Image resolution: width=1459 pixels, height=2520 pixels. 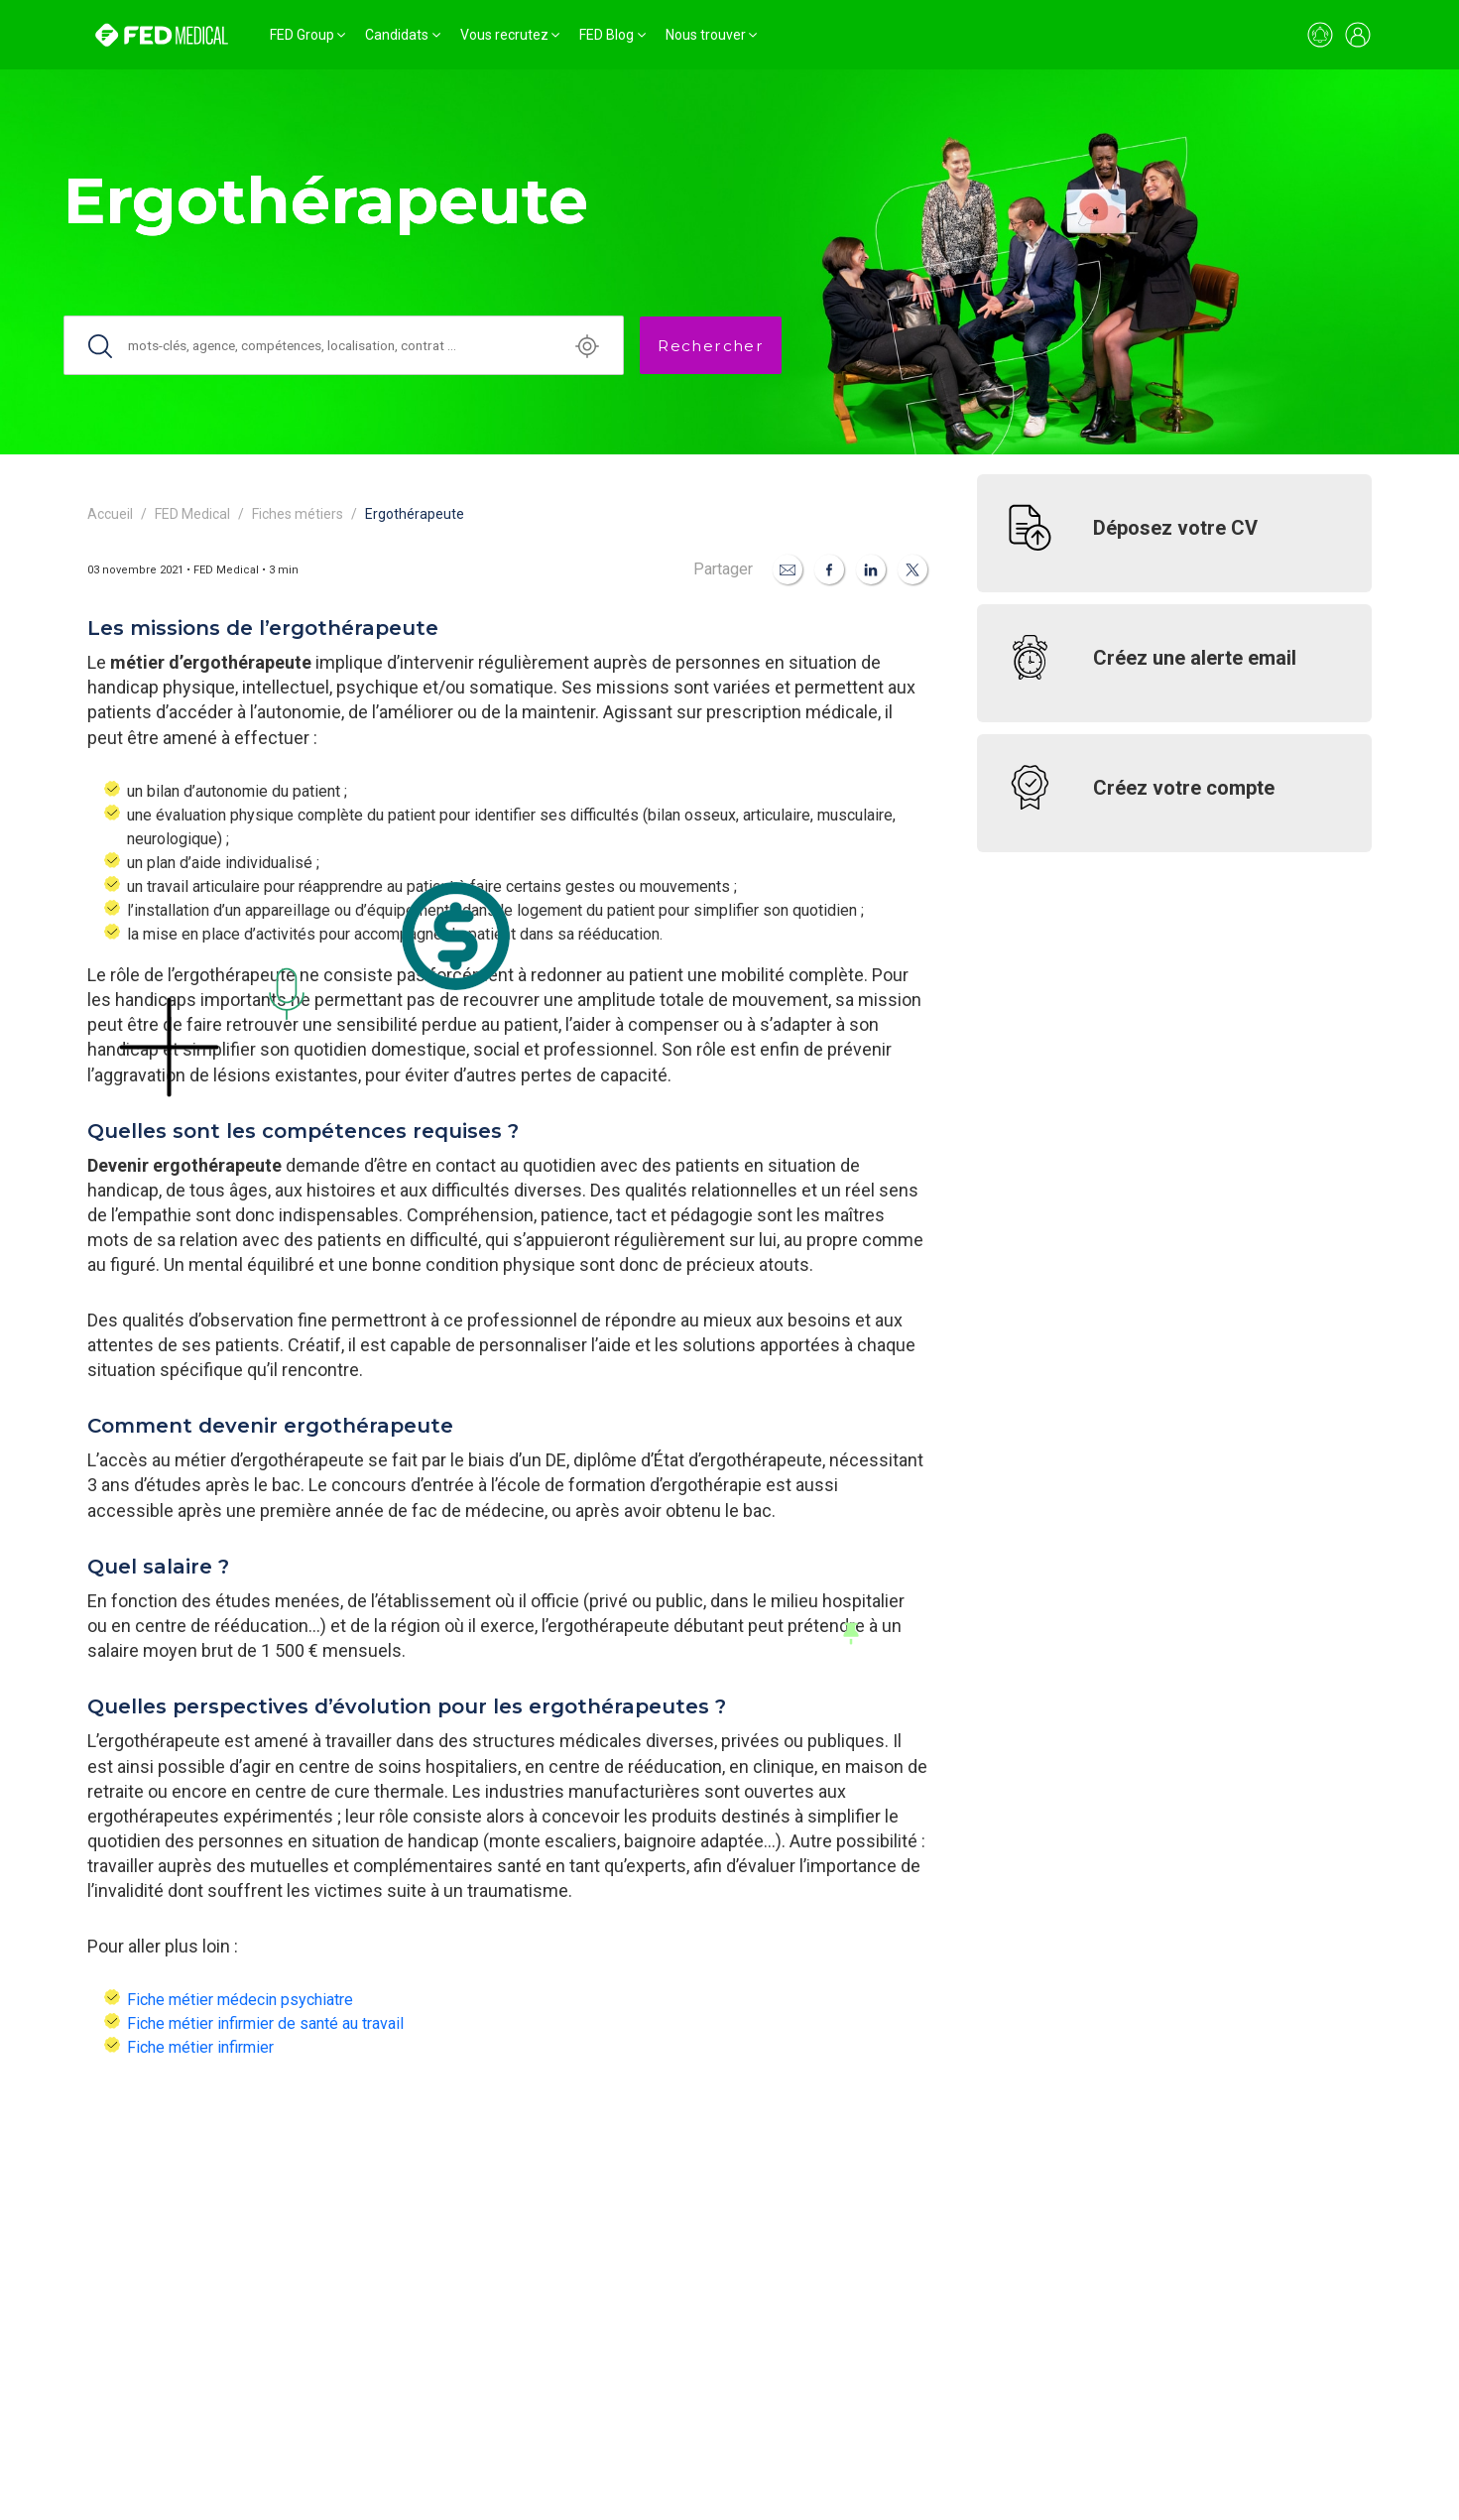 I want to click on tap to use voice input, so click(x=287, y=993).